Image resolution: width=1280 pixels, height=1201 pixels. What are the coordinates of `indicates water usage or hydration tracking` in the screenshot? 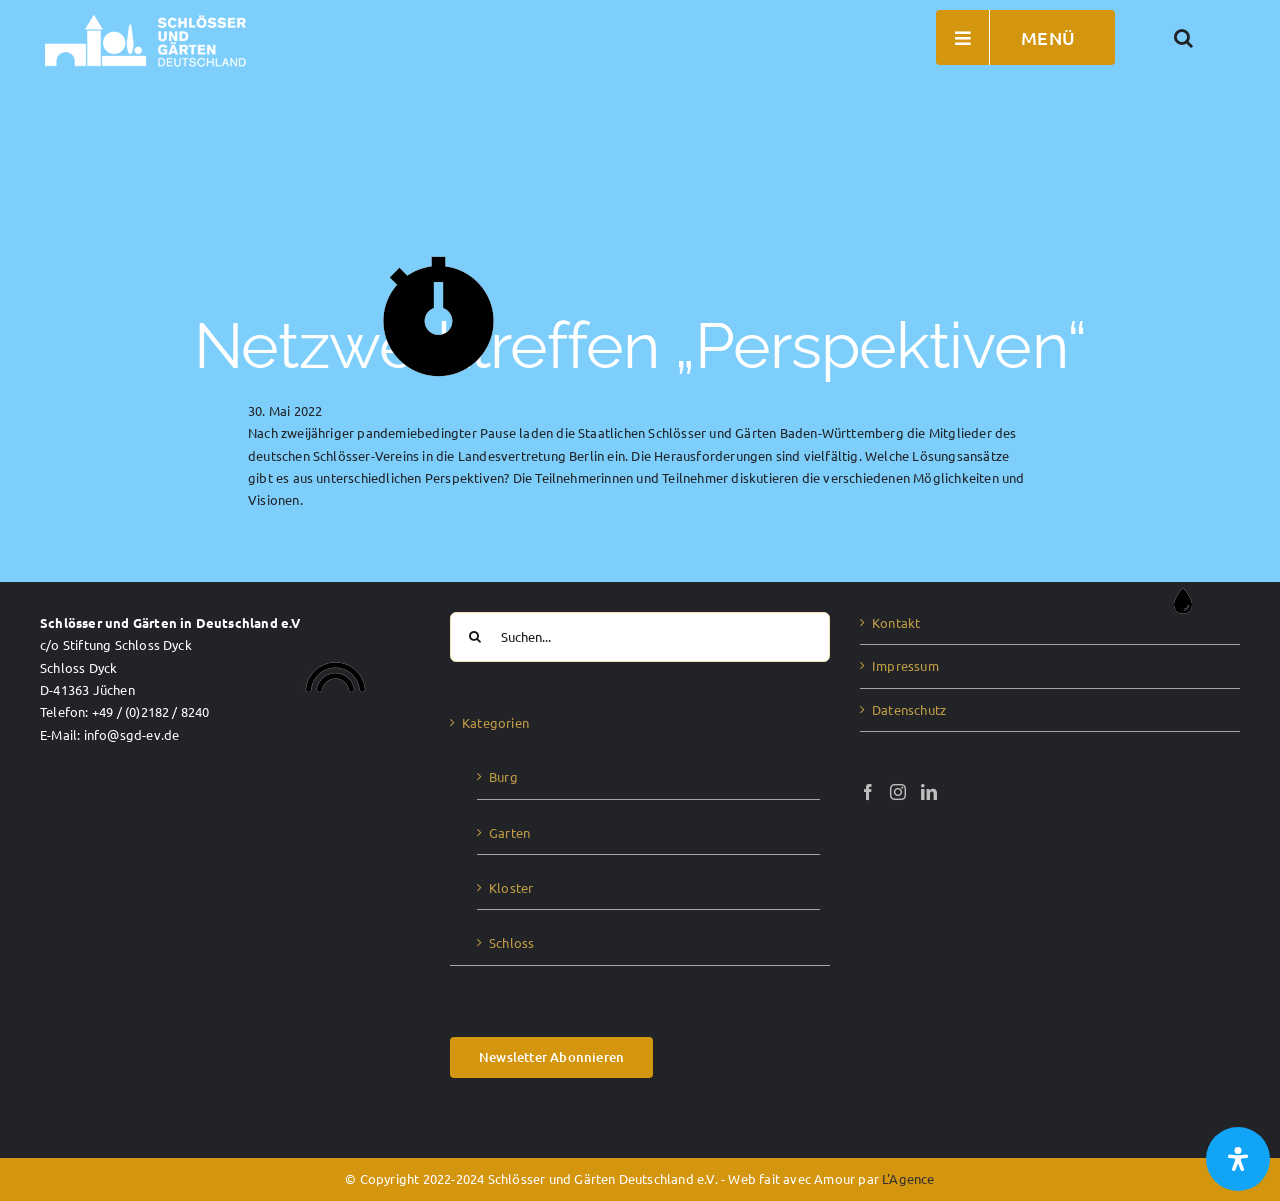 It's located at (1183, 601).